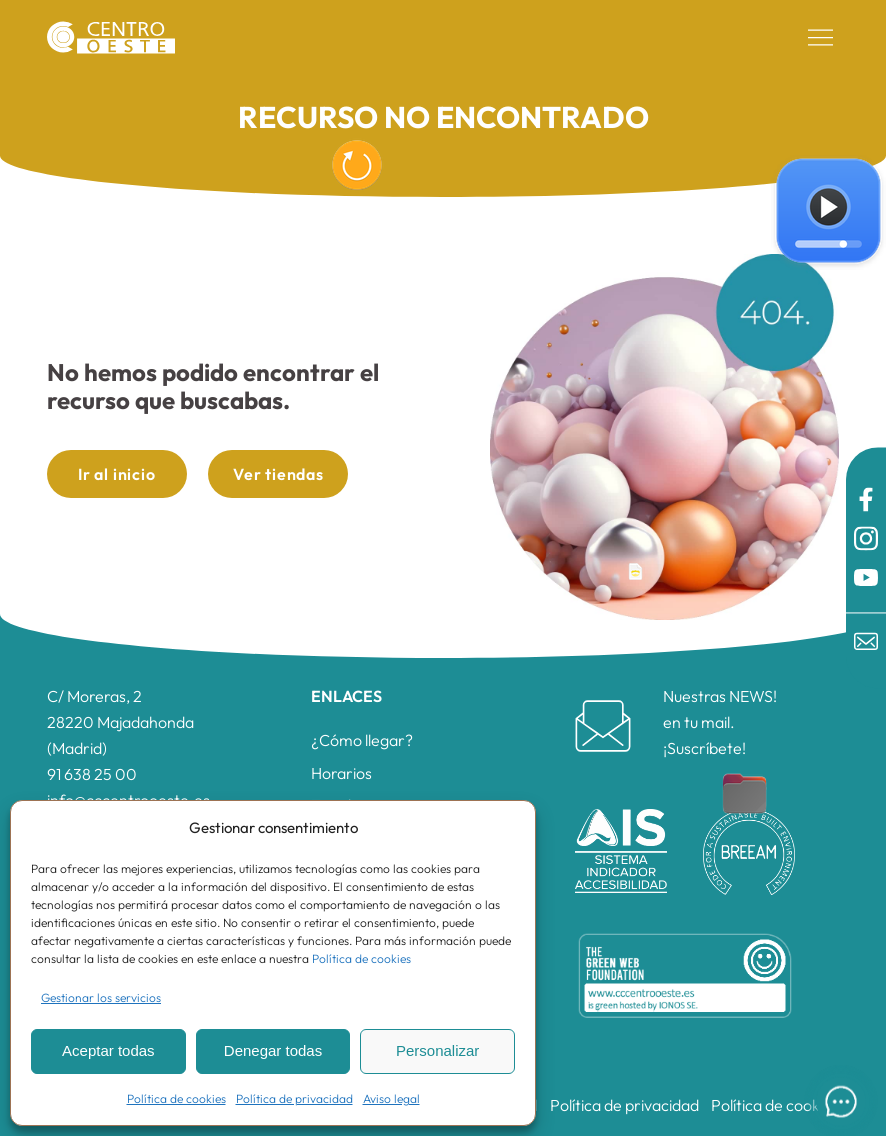 This screenshot has height=1136, width=886. Describe the element at coordinates (744, 793) in the screenshot. I see `open file folder` at that location.